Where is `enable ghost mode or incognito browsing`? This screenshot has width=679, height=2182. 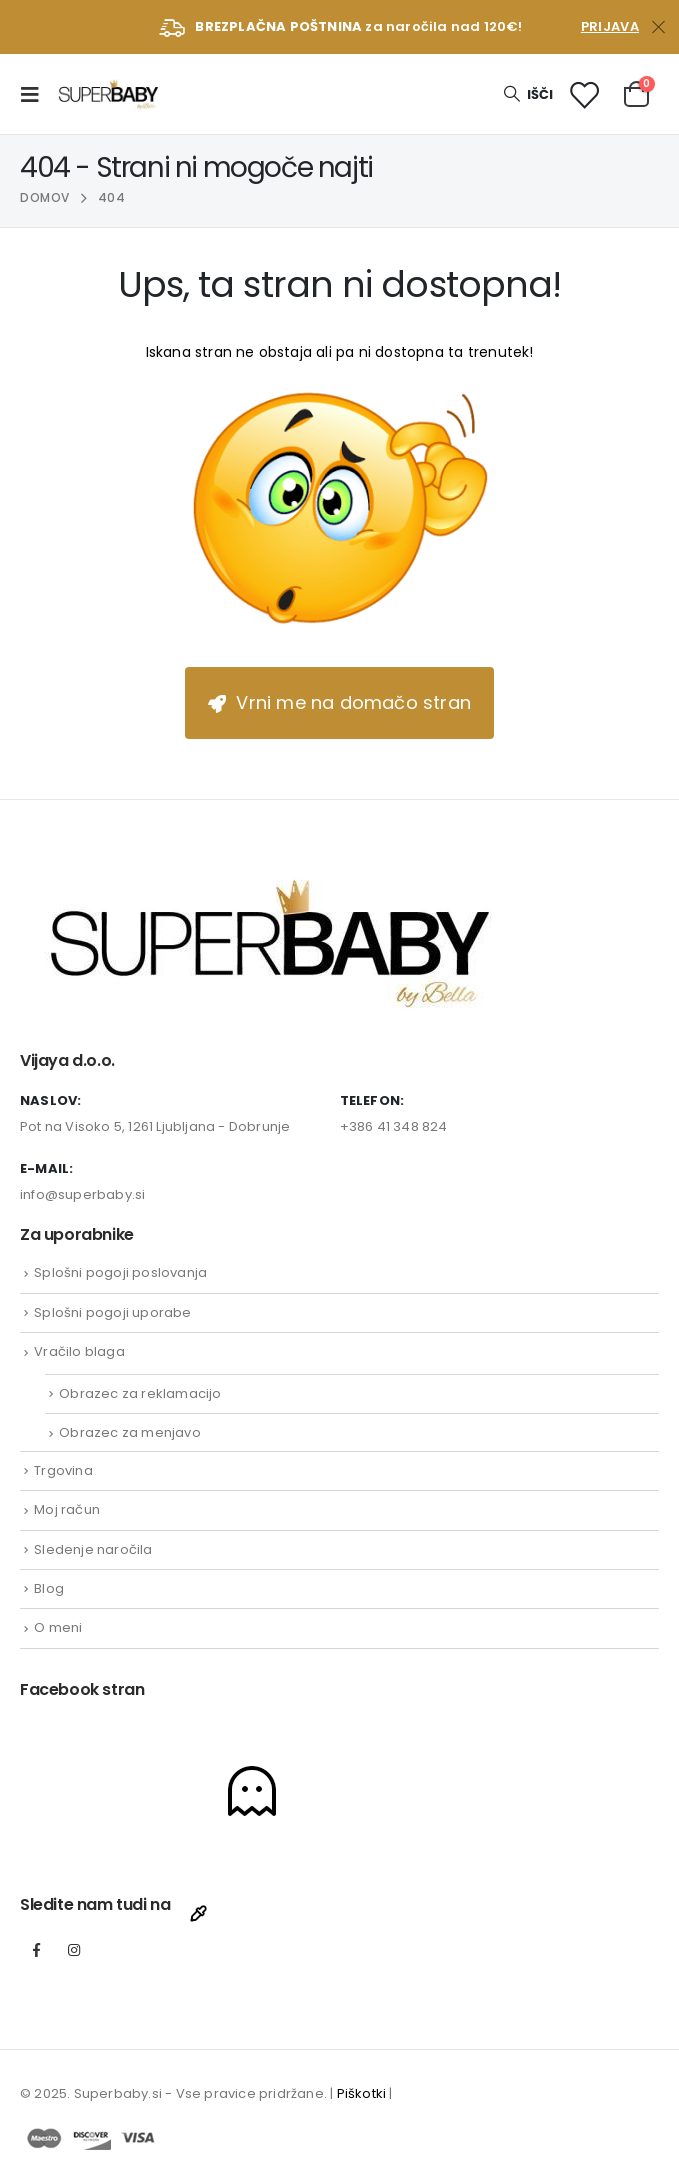
enable ghost mode or incognito browsing is located at coordinates (252, 1792).